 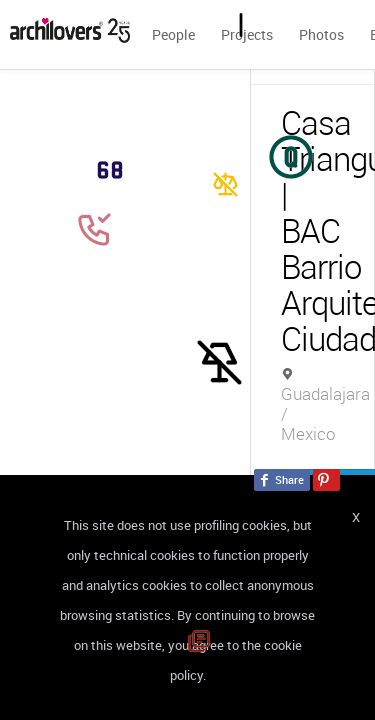 I want to click on disable weight or measurement tracking, so click(x=225, y=184).